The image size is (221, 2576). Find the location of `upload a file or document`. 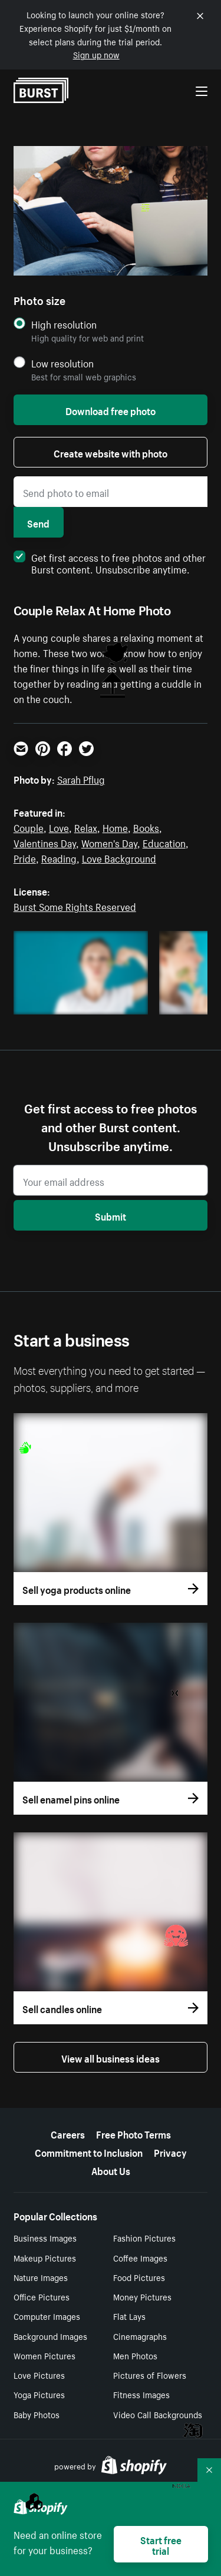

upload a file or document is located at coordinates (113, 685).